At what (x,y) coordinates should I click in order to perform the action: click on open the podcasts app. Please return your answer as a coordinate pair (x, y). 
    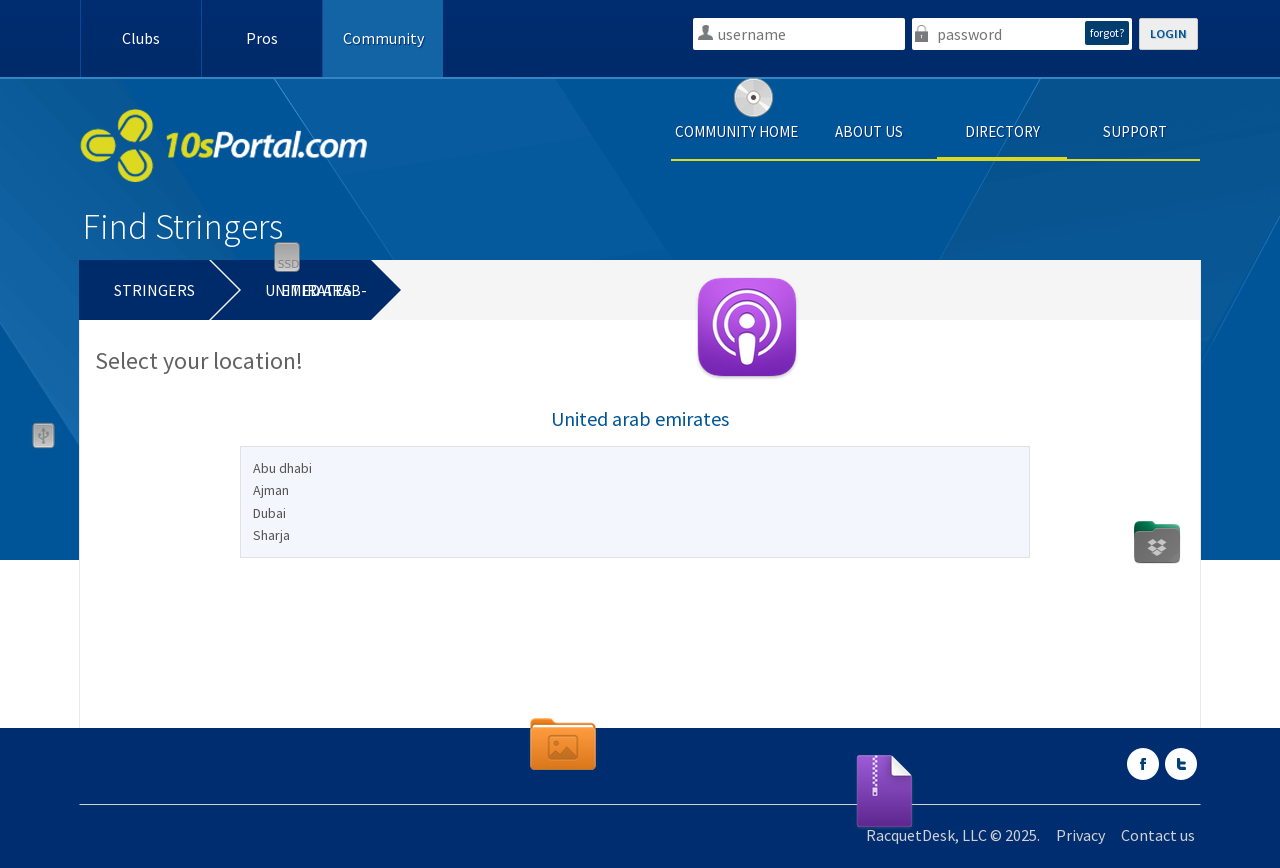
    Looking at the image, I should click on (747, 327).